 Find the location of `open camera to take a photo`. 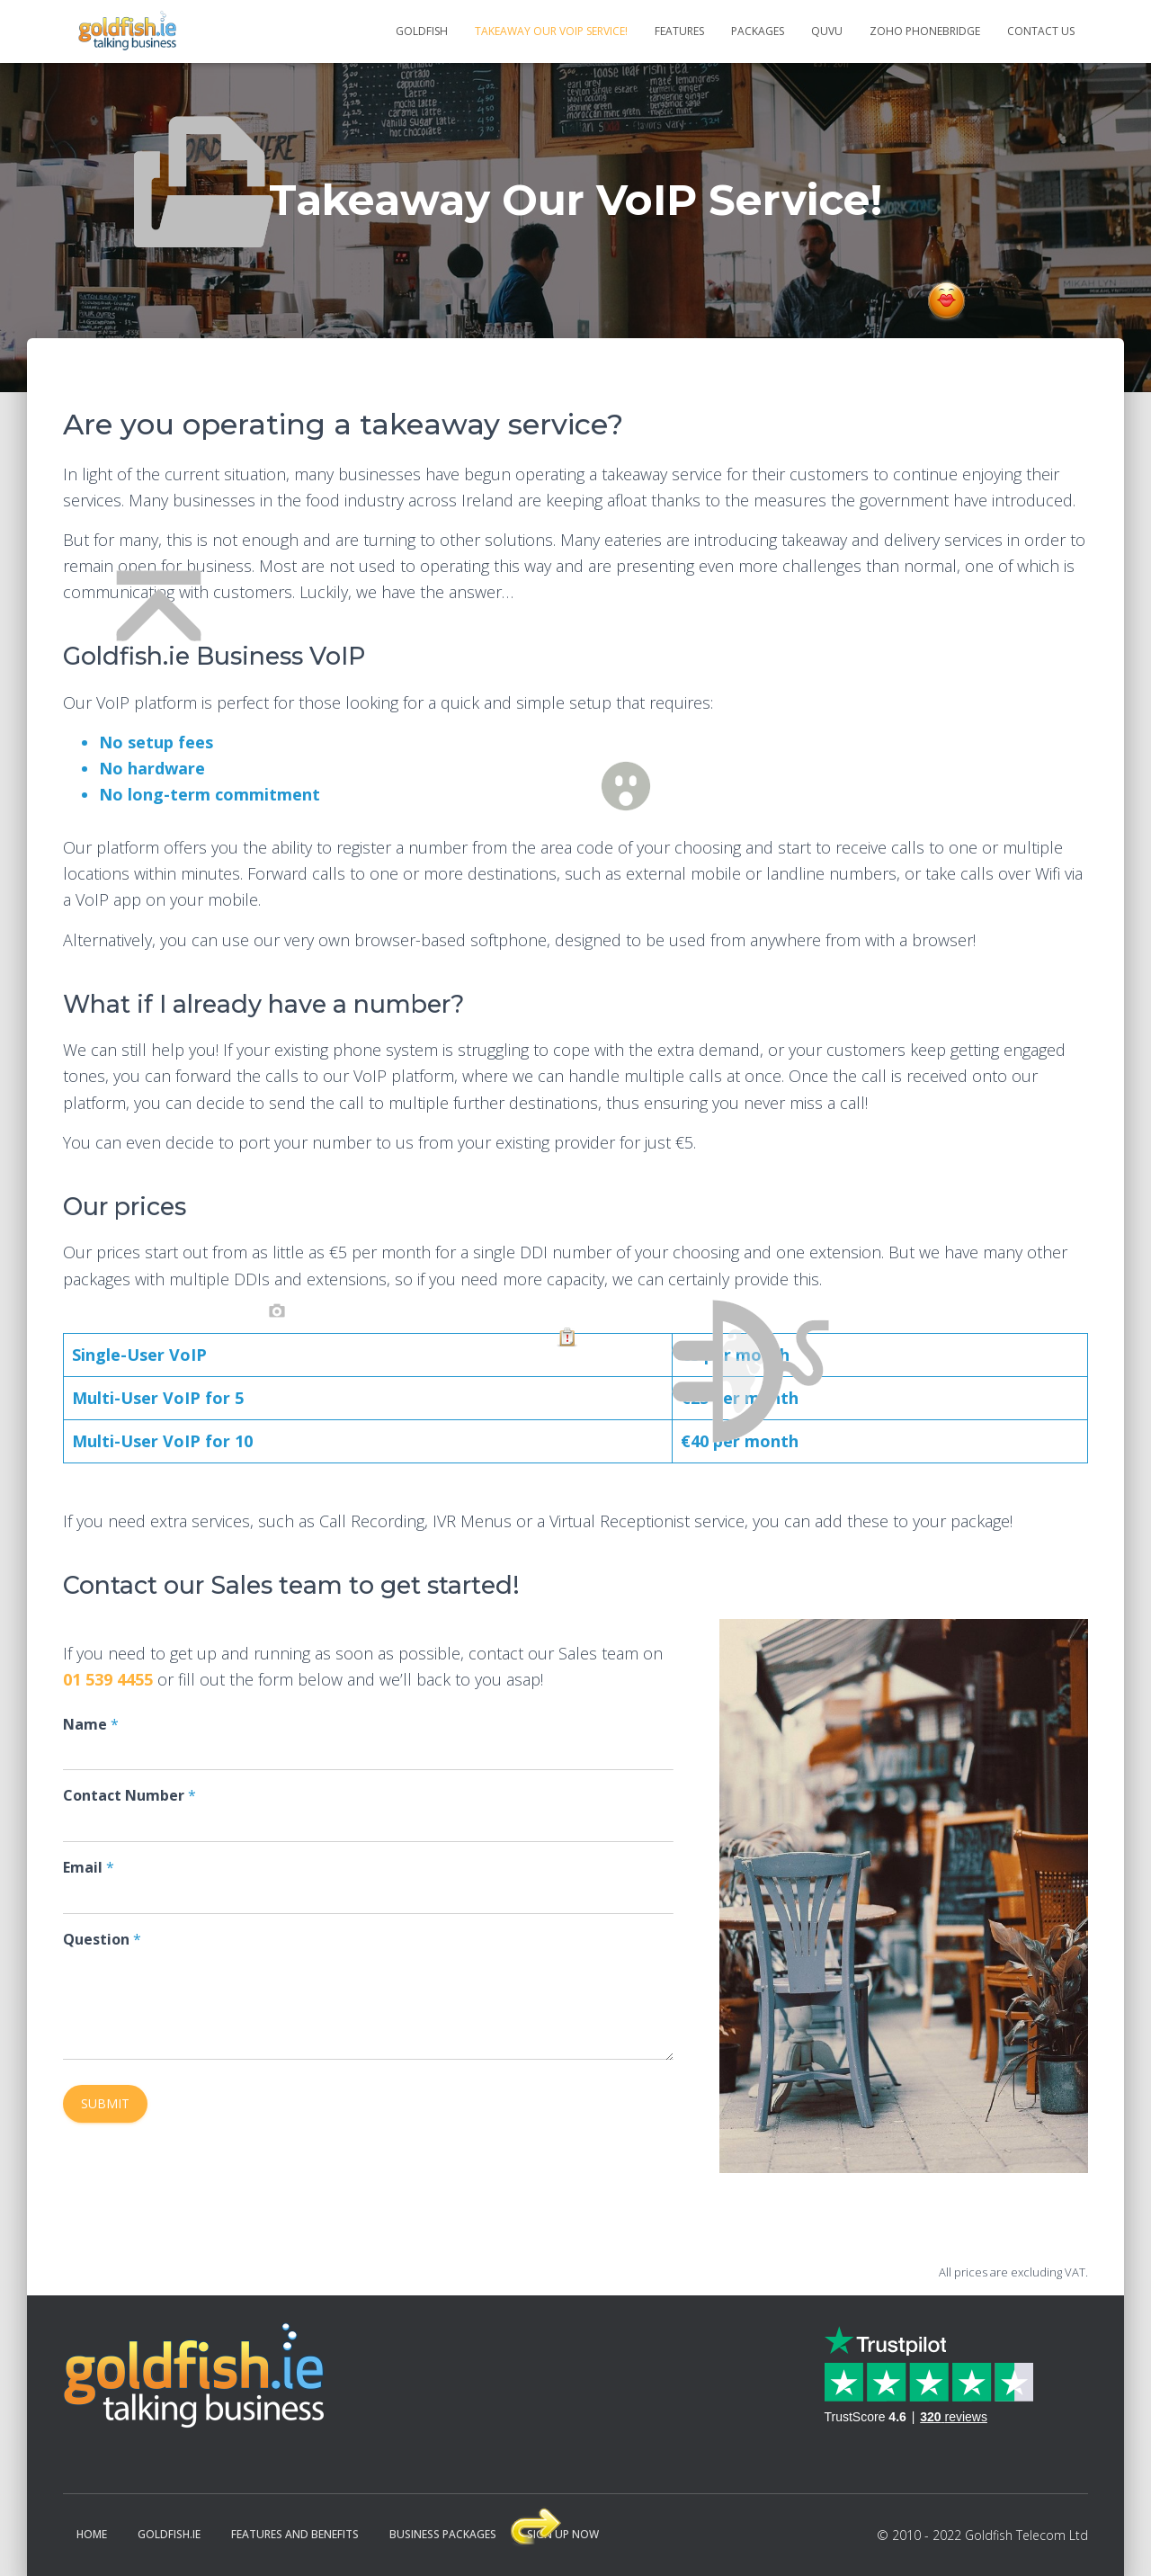

open camera to take a photo is located at coordinates (277, 1310).